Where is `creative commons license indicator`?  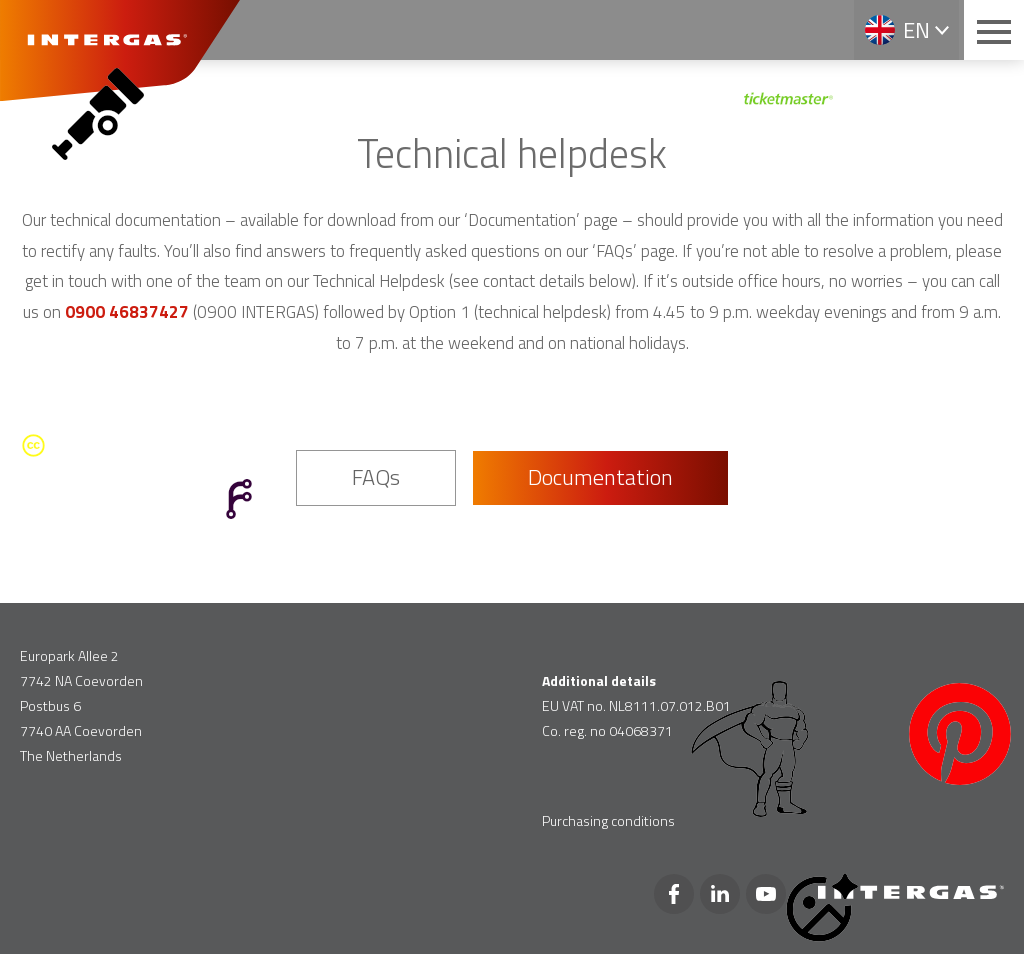 creative commons license indicator is located at coordinates (33, 445).